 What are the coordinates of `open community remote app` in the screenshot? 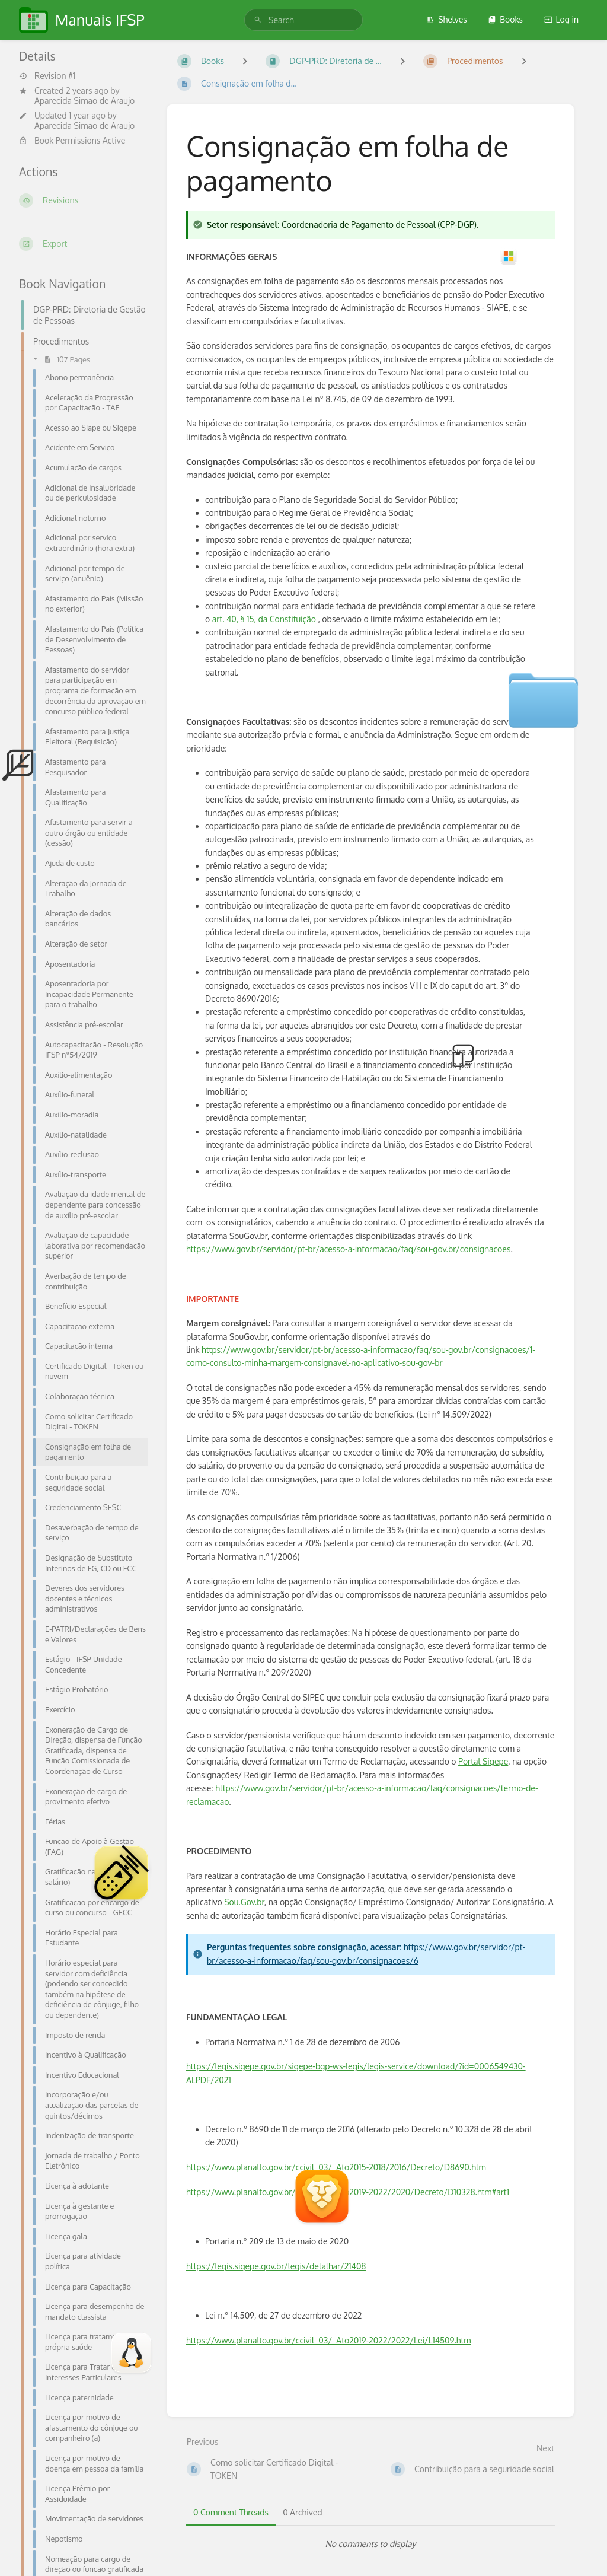 It's located at (121, 1873).